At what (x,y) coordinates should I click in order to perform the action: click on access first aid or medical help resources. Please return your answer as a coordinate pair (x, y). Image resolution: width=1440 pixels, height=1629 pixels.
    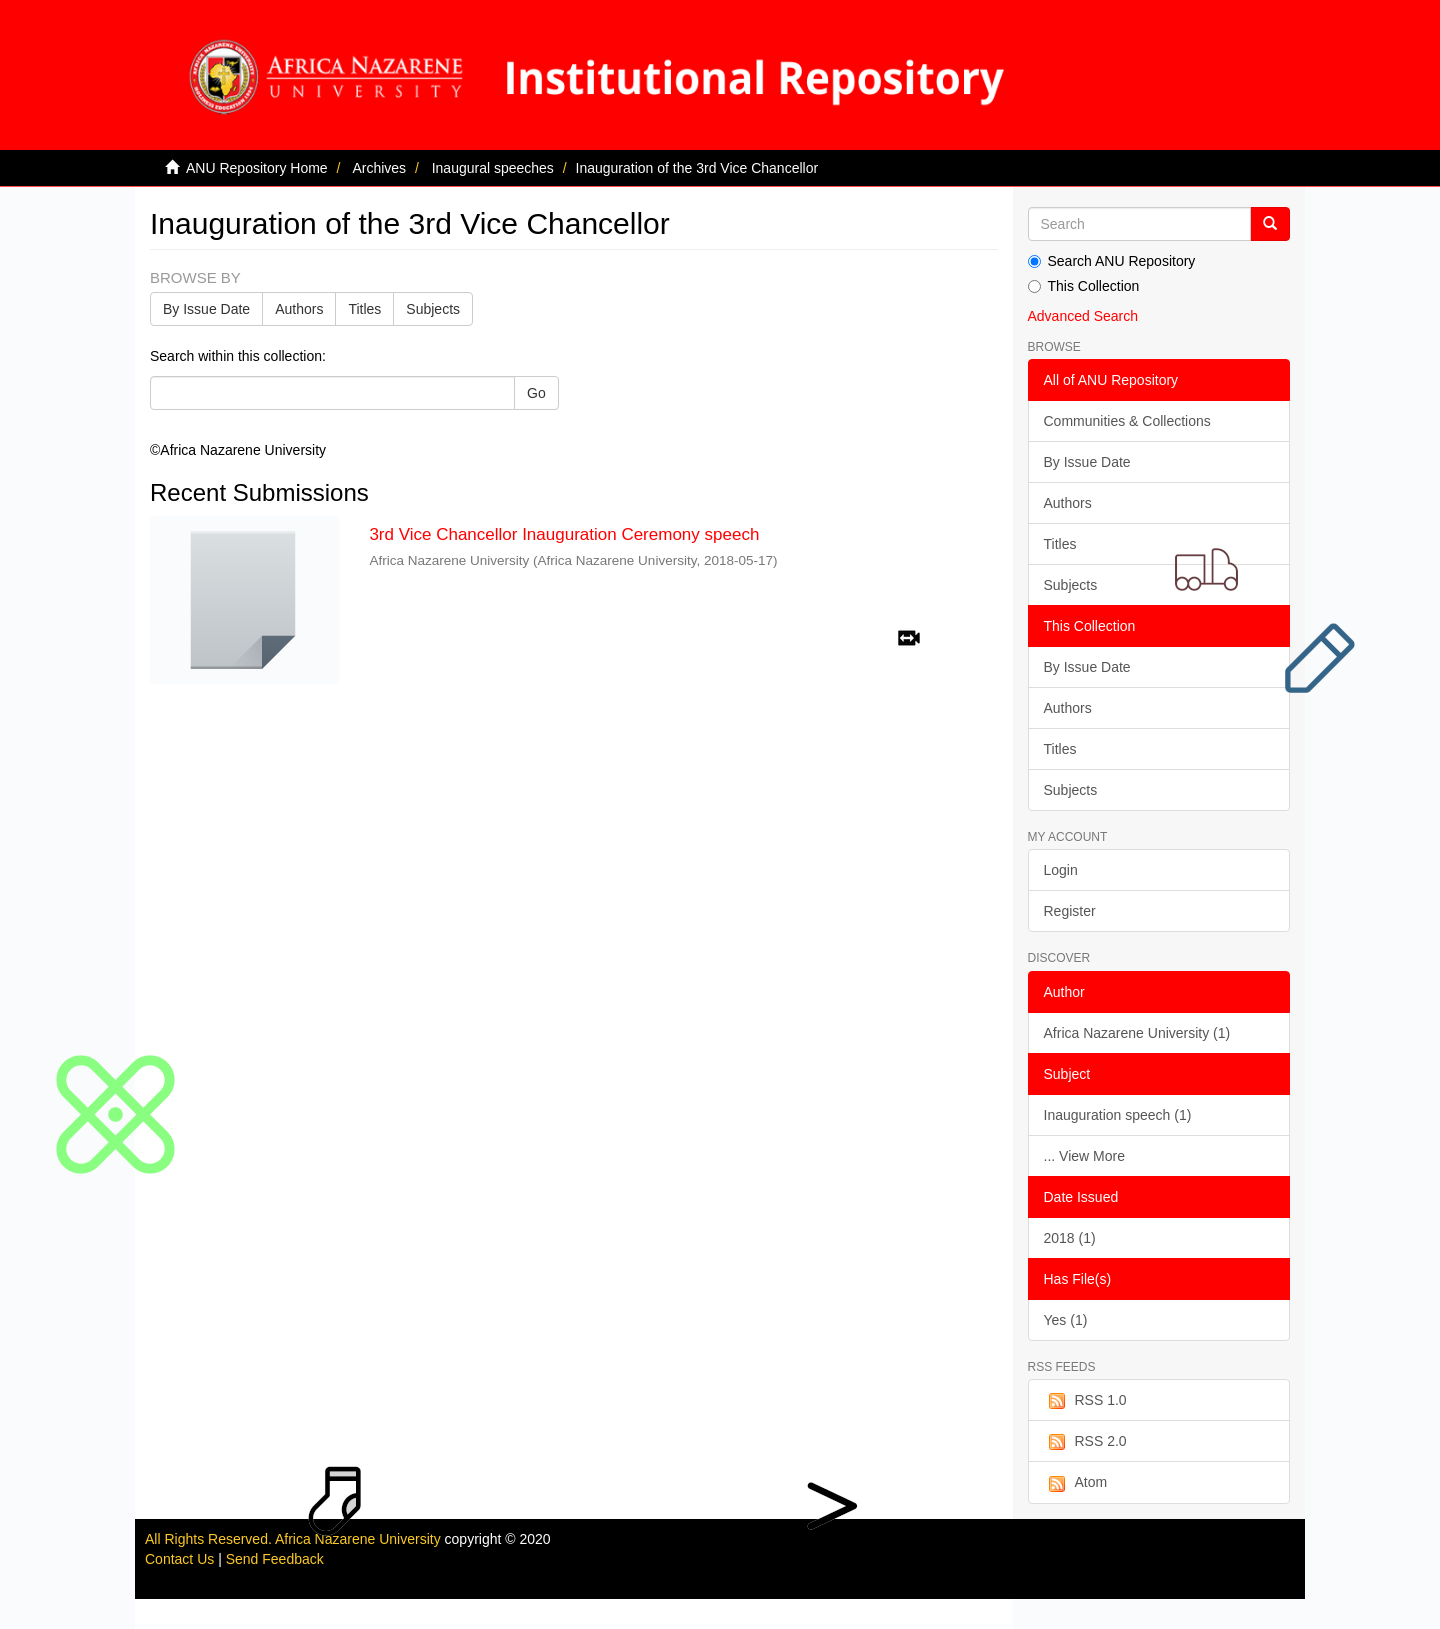
    Looking at the image, I should click on (115, 1114).